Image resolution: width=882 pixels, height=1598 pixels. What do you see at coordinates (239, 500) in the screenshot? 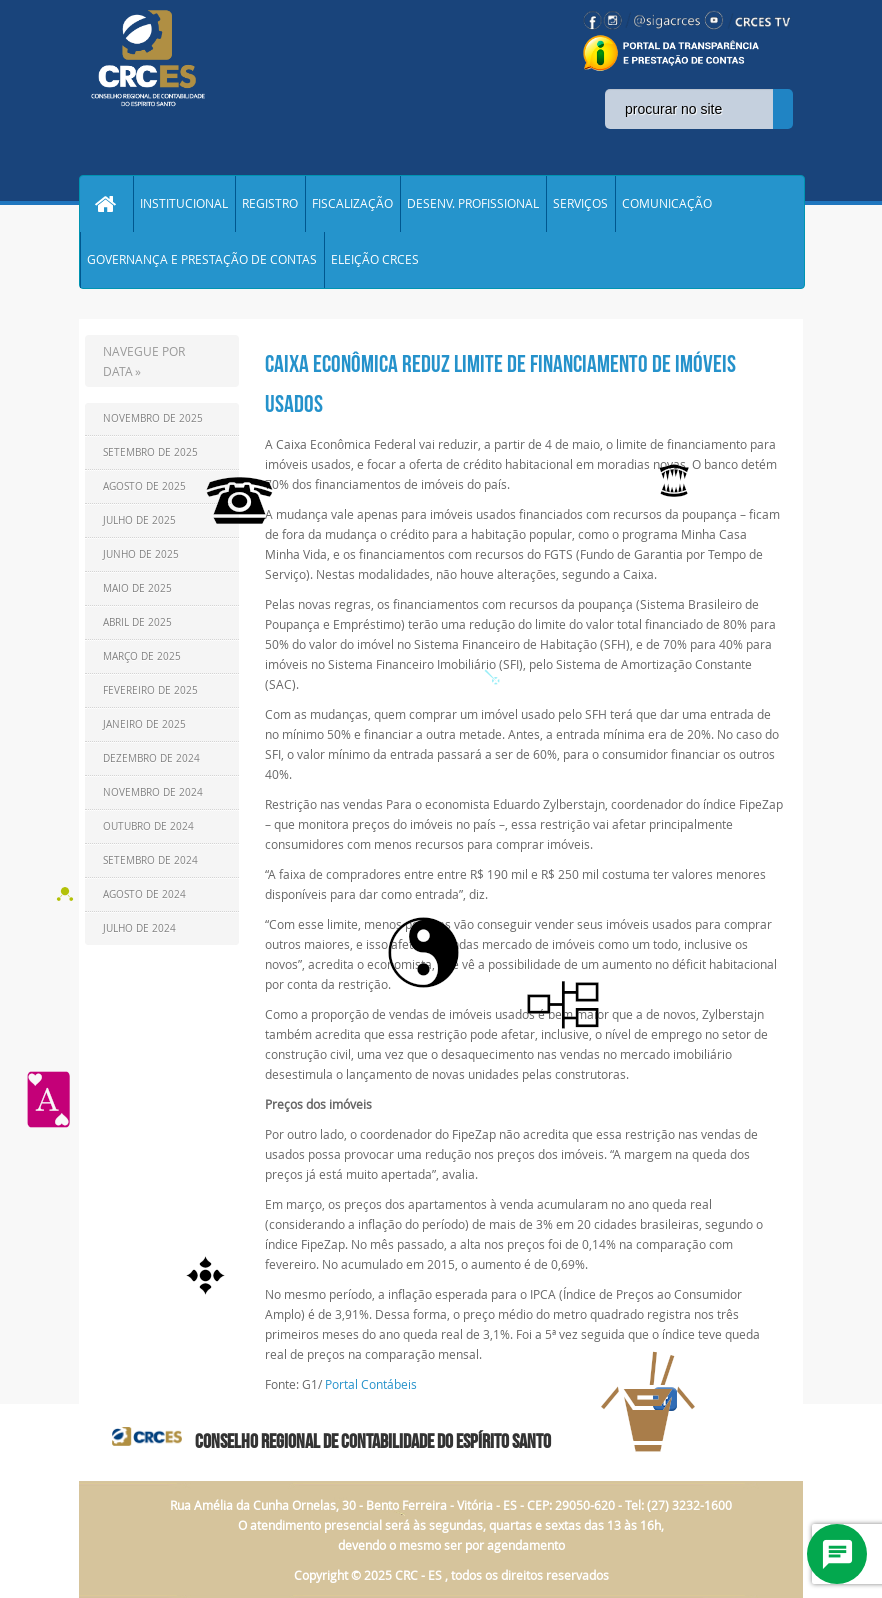
I see `contact customer support via phone` at bounding box center [239, 500].